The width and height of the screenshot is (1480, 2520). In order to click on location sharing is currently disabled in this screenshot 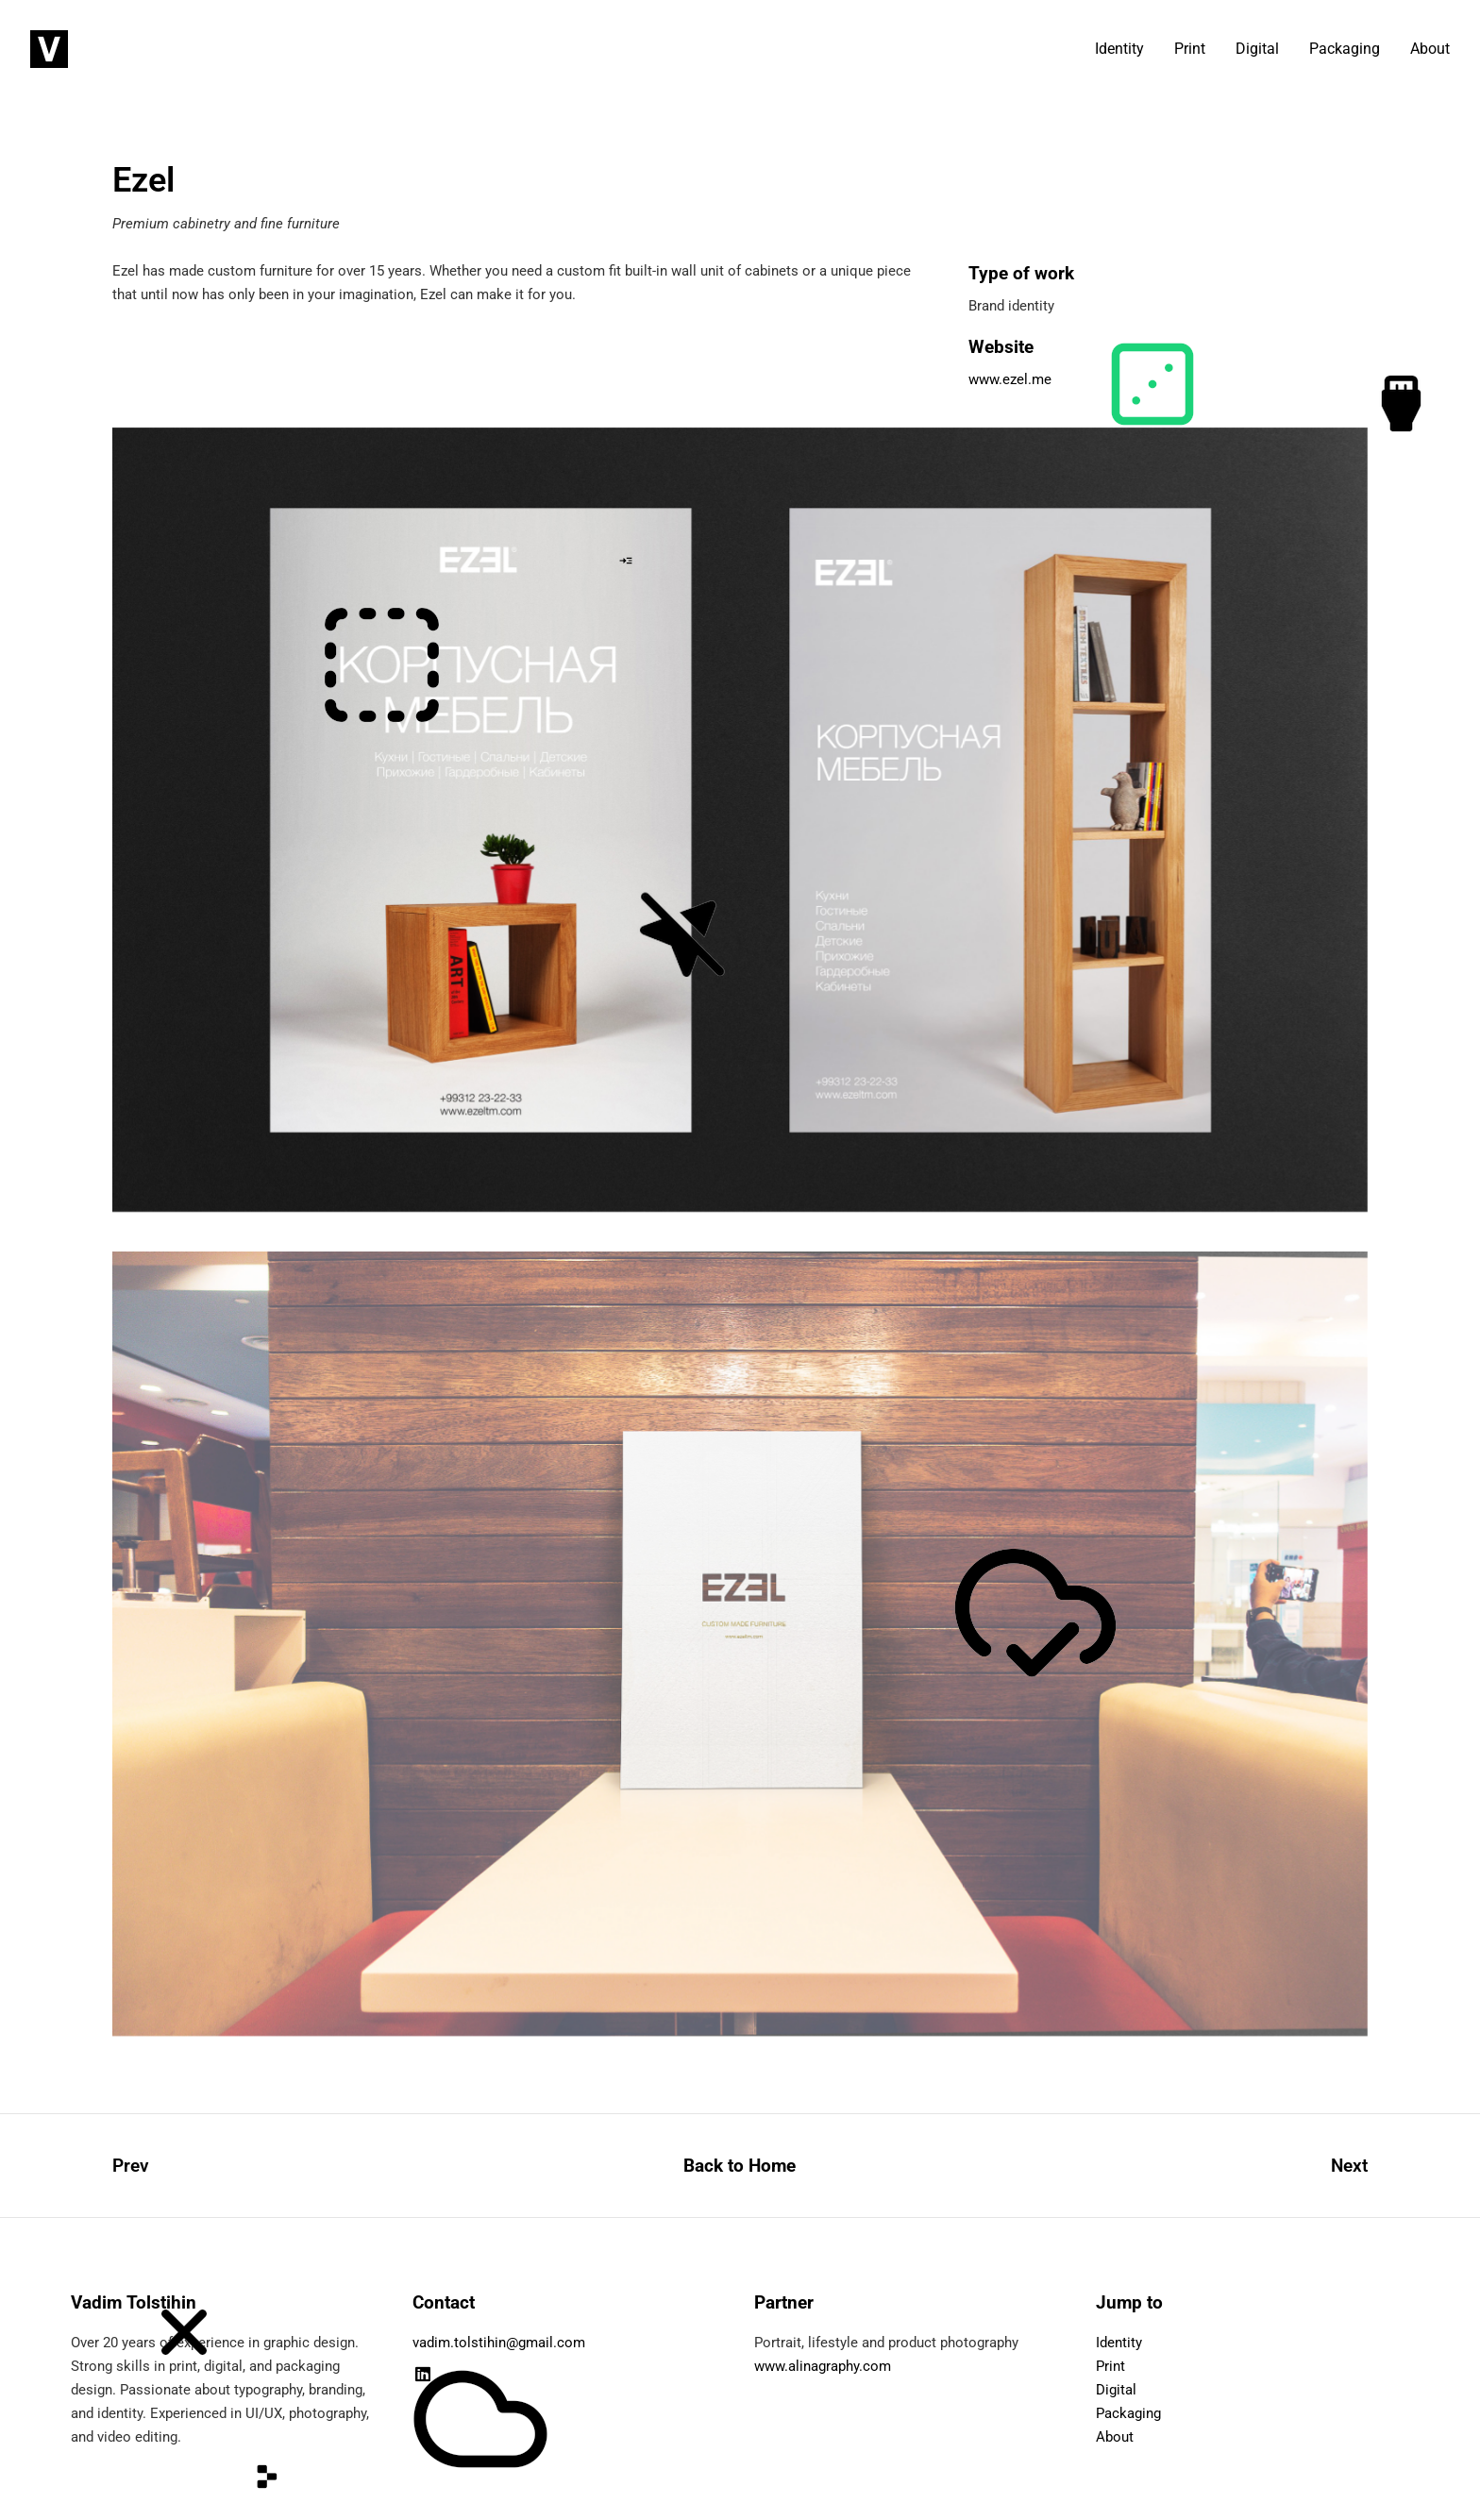, I will do `click(680, 937)`.